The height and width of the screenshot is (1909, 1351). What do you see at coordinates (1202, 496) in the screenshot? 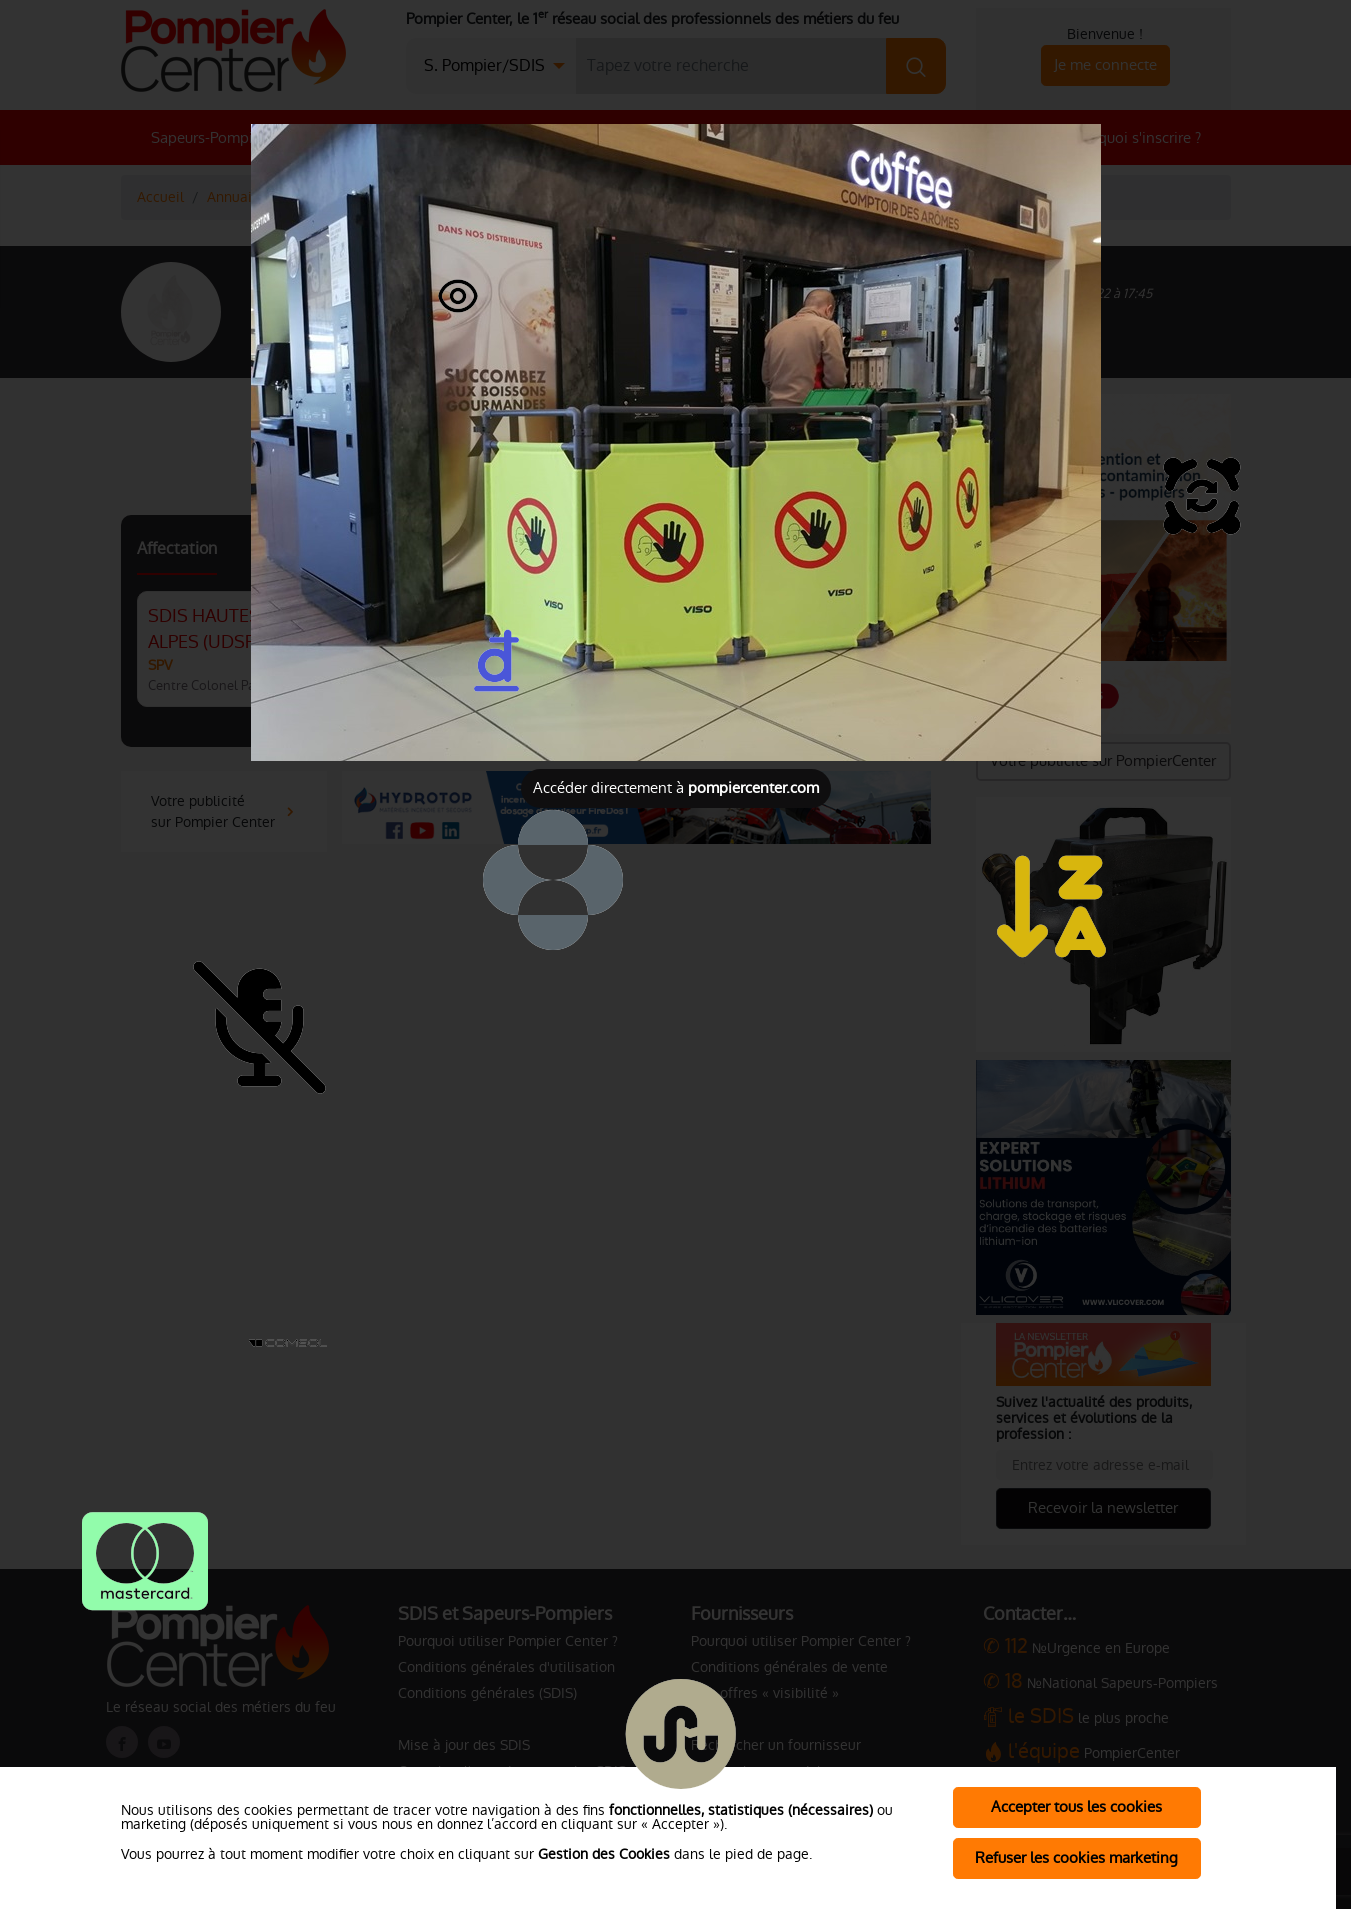
I see `sync or refresh group members` at bounding box center [1202, 496].